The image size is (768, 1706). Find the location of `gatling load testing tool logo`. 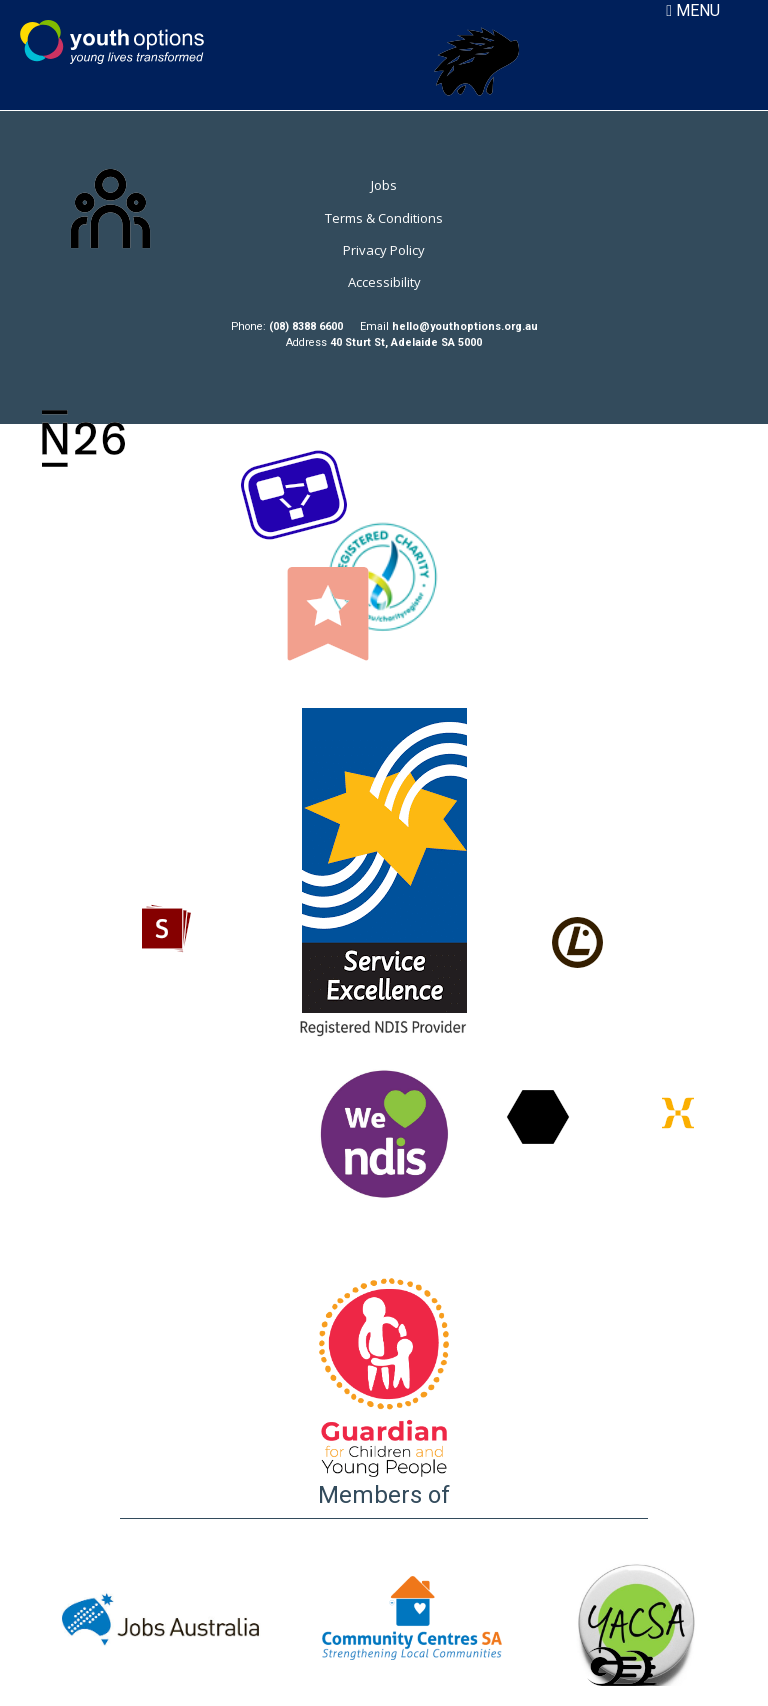

gatling load testing tool logo is located at coordinates (622, 1666).